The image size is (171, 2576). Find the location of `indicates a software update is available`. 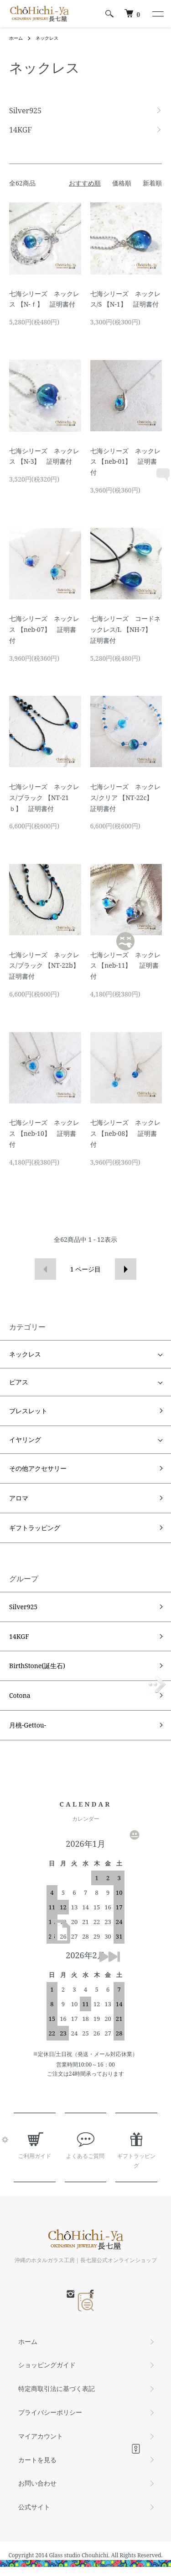

indicates a software update is available is located at coordinates (5, 2140).